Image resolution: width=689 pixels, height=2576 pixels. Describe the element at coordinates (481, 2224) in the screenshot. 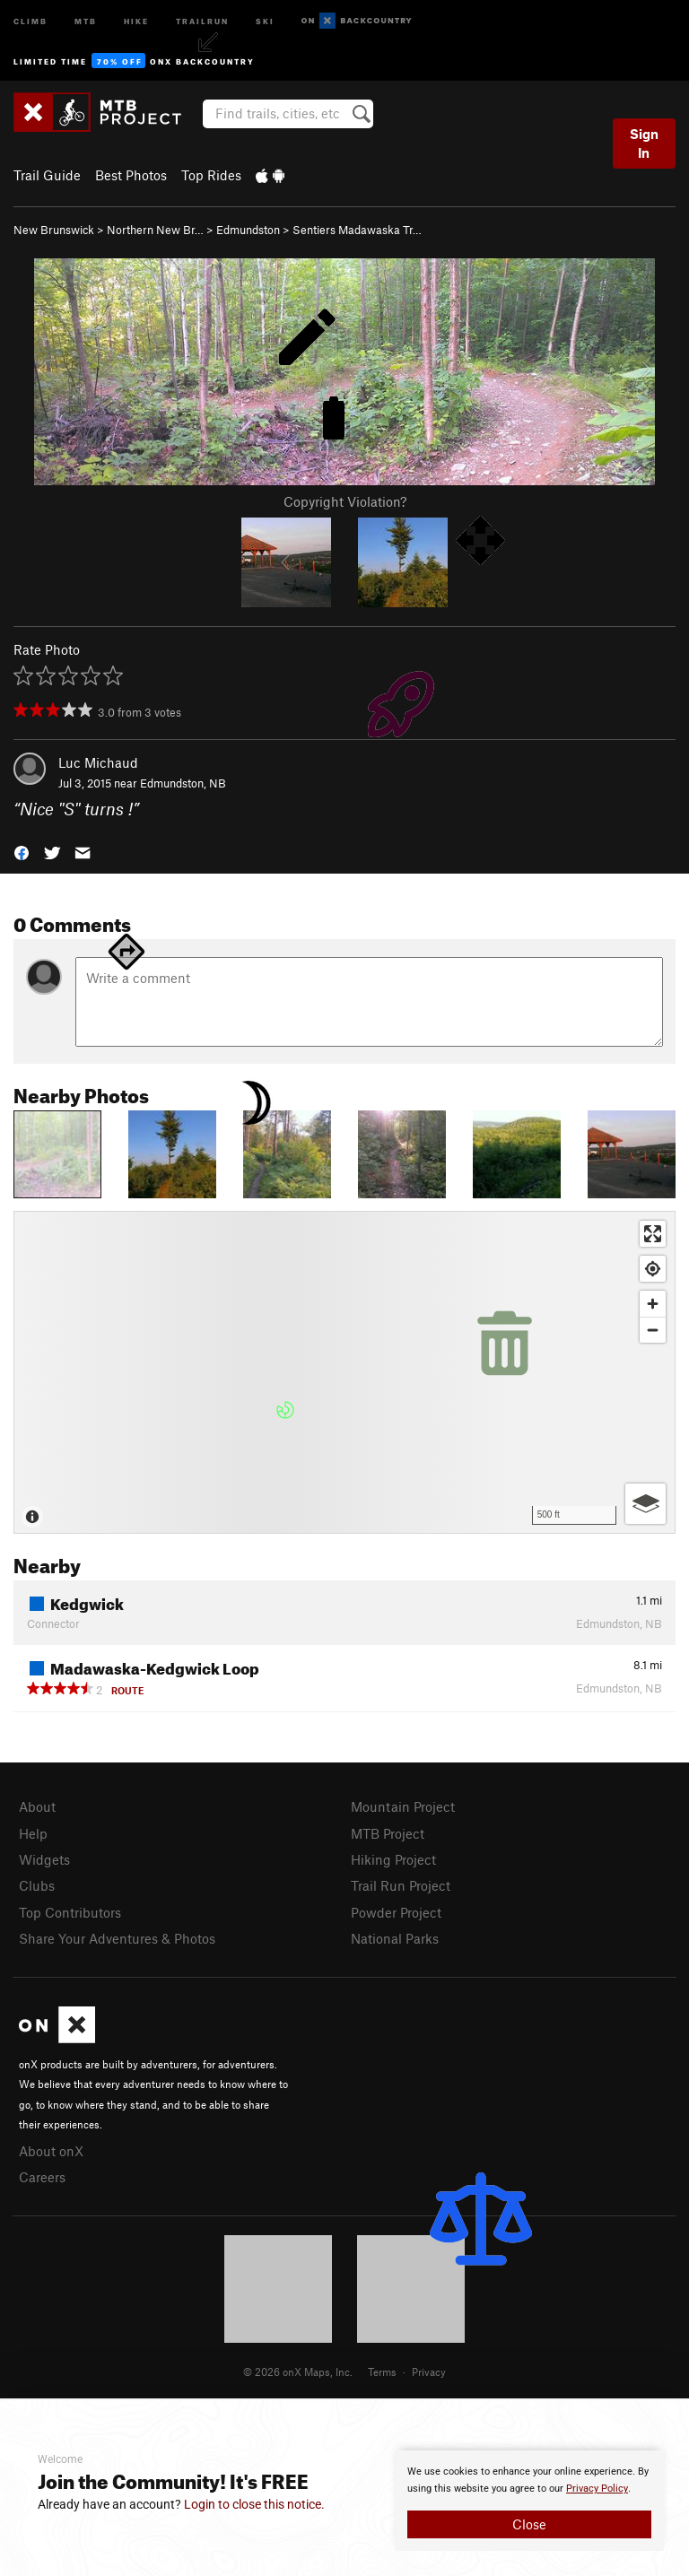

I see `view license or legal information` at that location.